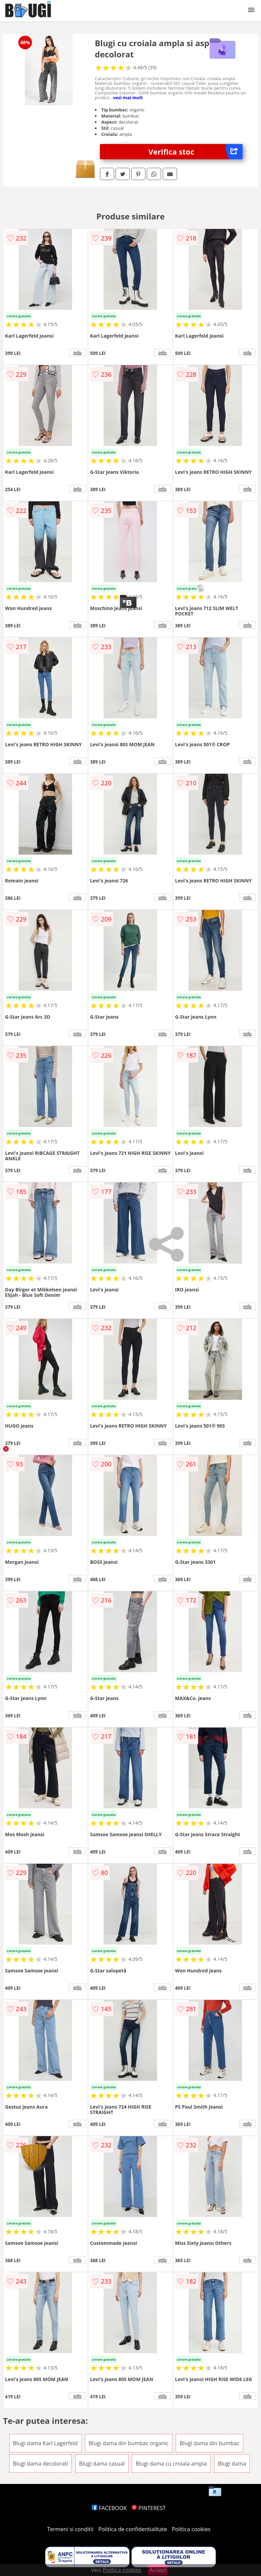 This screenshot has width=261, height=2576. I want to click on indicates a file cannot be synced to Dropbox, so click(6, 1449).